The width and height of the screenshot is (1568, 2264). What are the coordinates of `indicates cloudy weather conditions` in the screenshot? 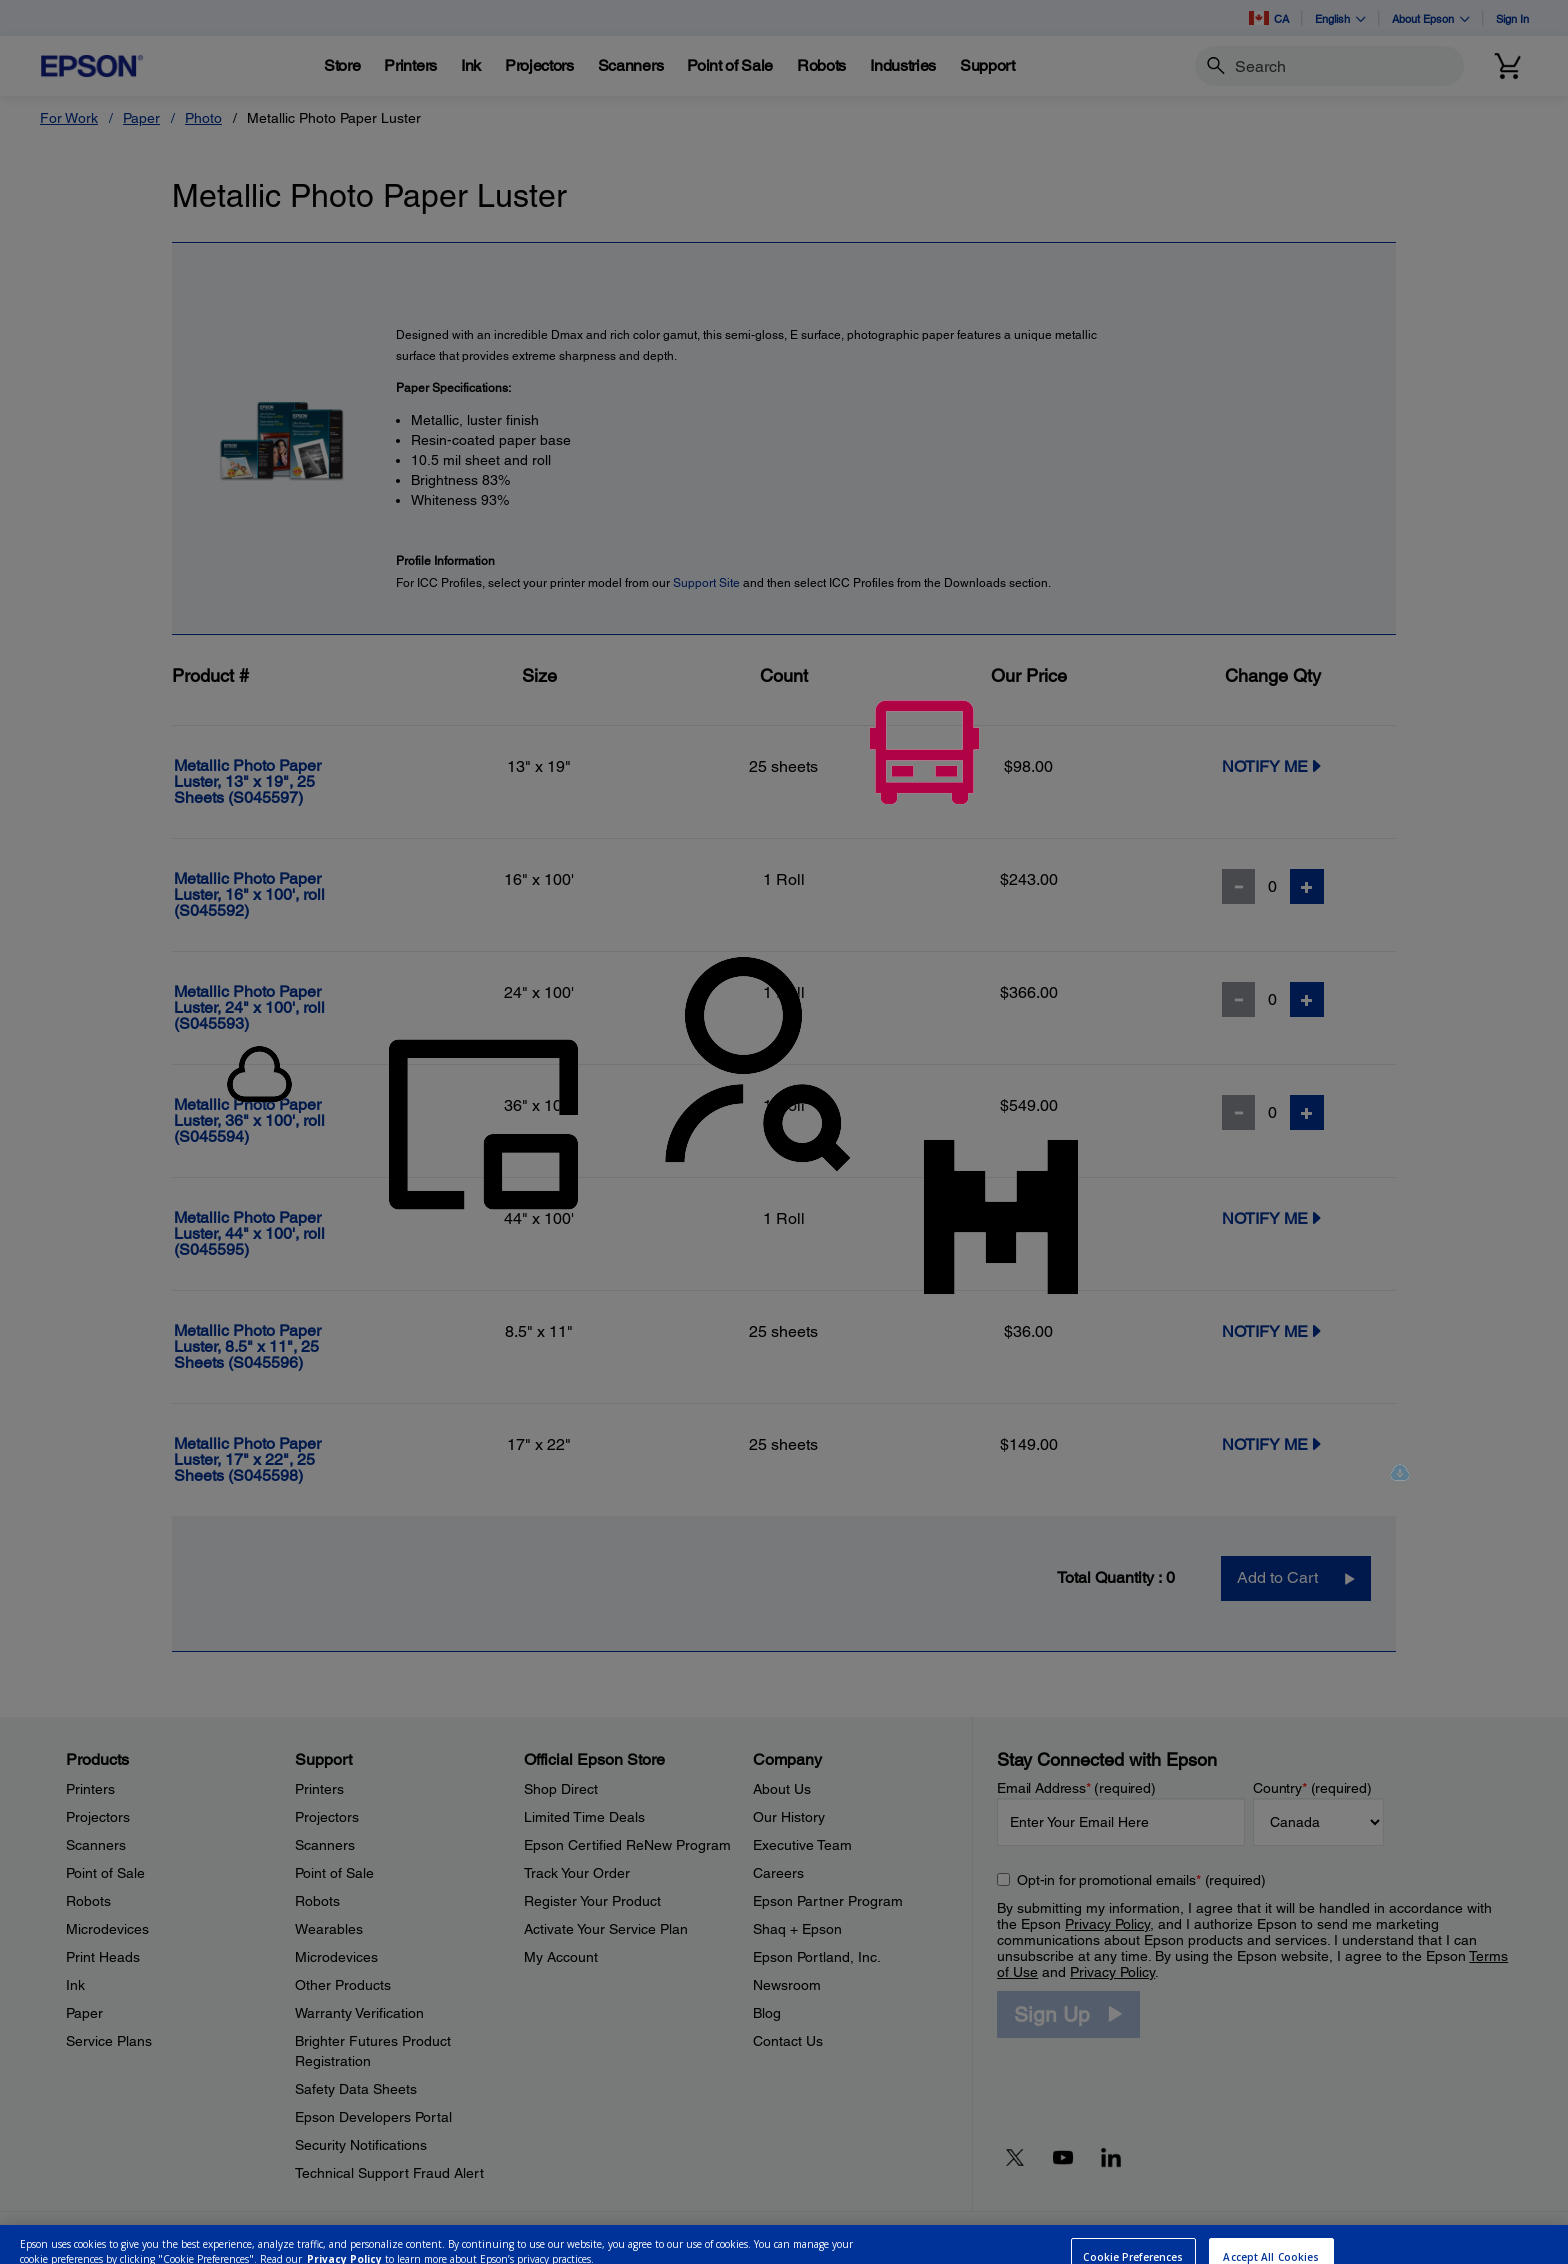 It's located at (259, 1075).